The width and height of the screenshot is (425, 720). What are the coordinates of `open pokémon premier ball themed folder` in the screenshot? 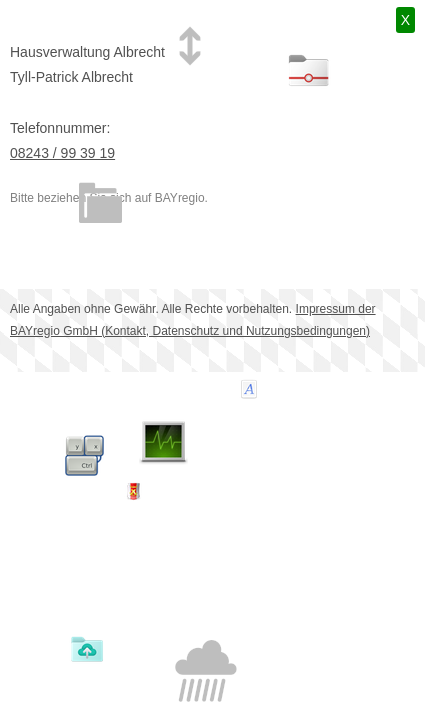 It's located at (308, 71).